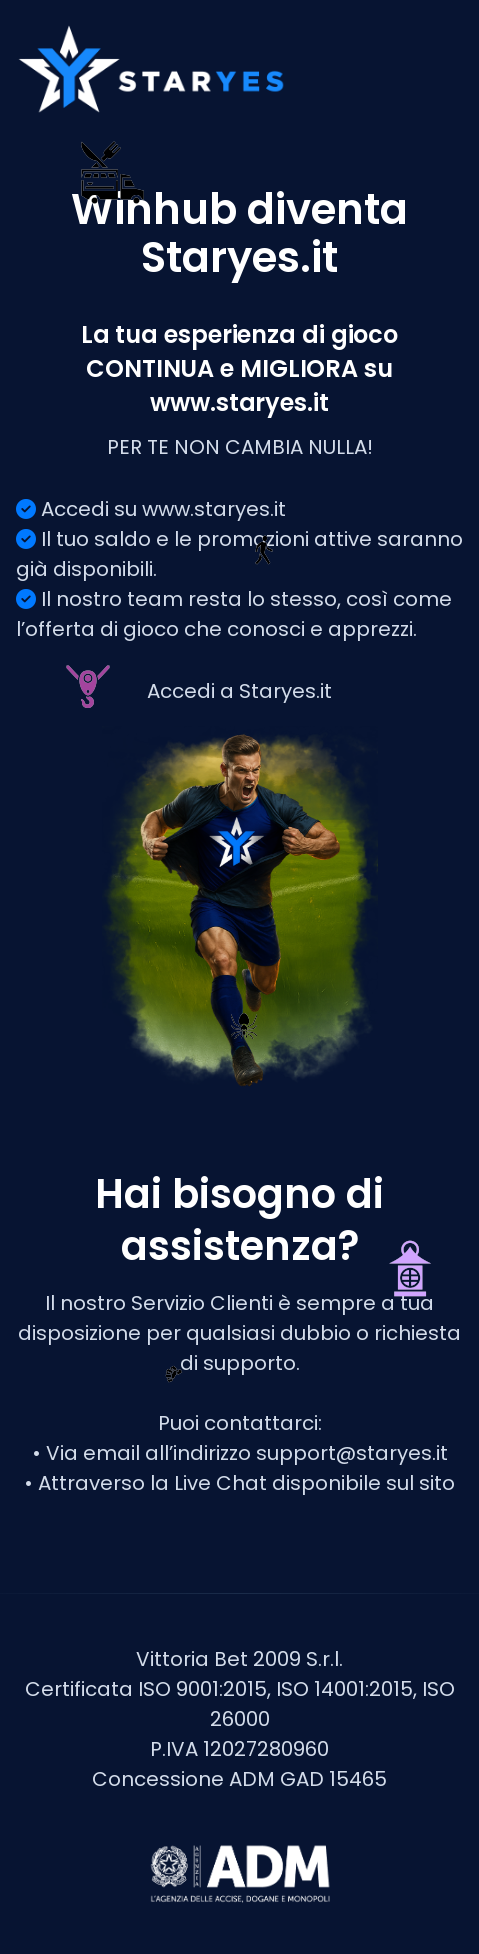 This screenshot has width=479, height=1954. Describe the element at coordinates (88, 687) in the screenshot. I see `indicates crane or lifting equipment in a game interface` at that location.